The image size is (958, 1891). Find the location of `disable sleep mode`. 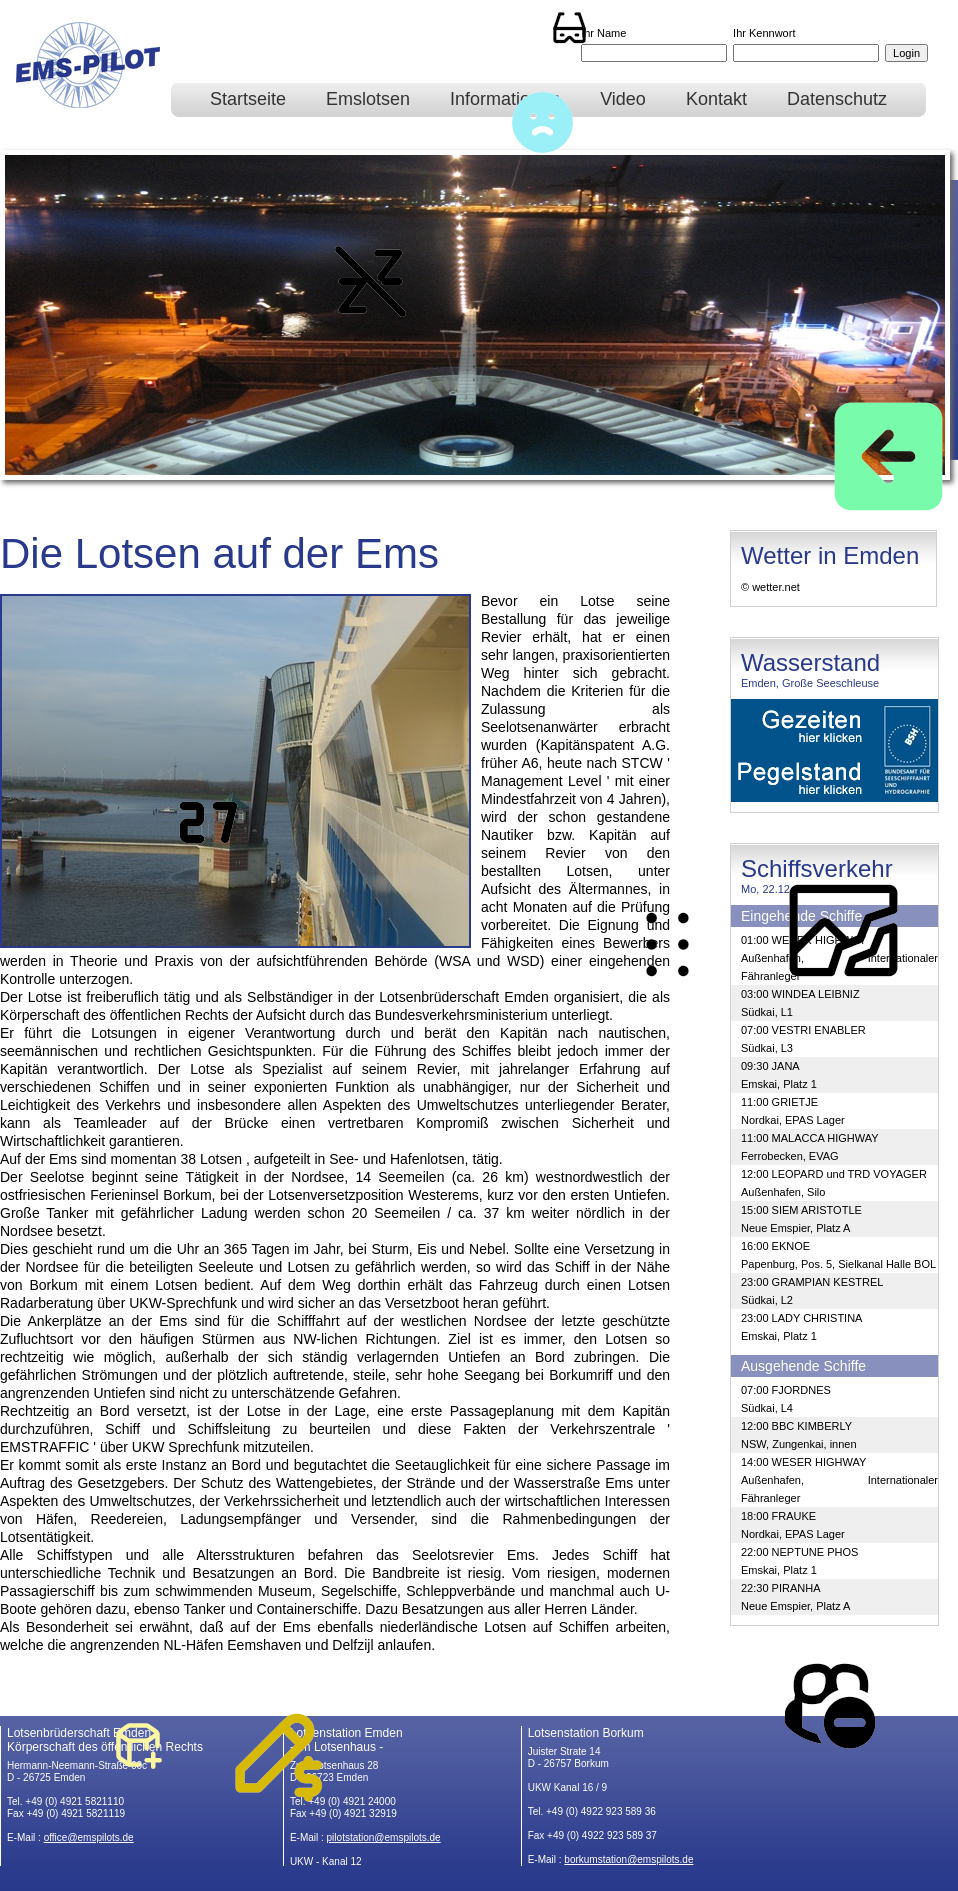

disable sleep mode is located at coordinates (370, 281).